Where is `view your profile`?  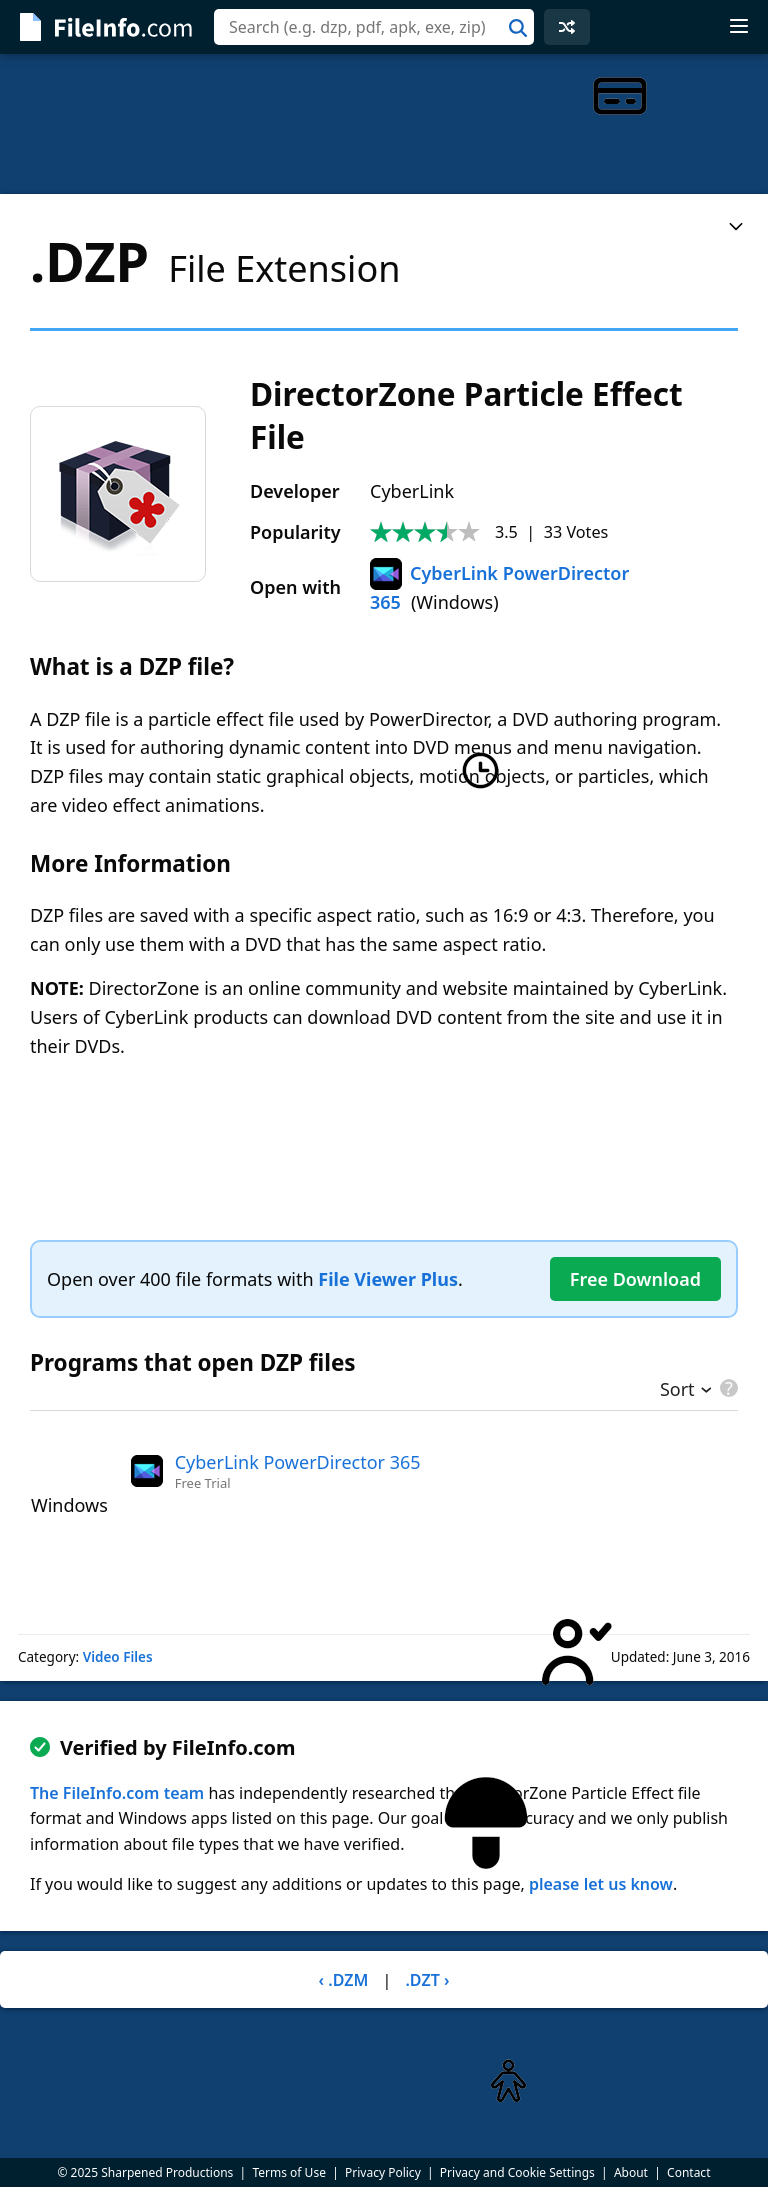 view your profile is located at coordinates (508, 2081).